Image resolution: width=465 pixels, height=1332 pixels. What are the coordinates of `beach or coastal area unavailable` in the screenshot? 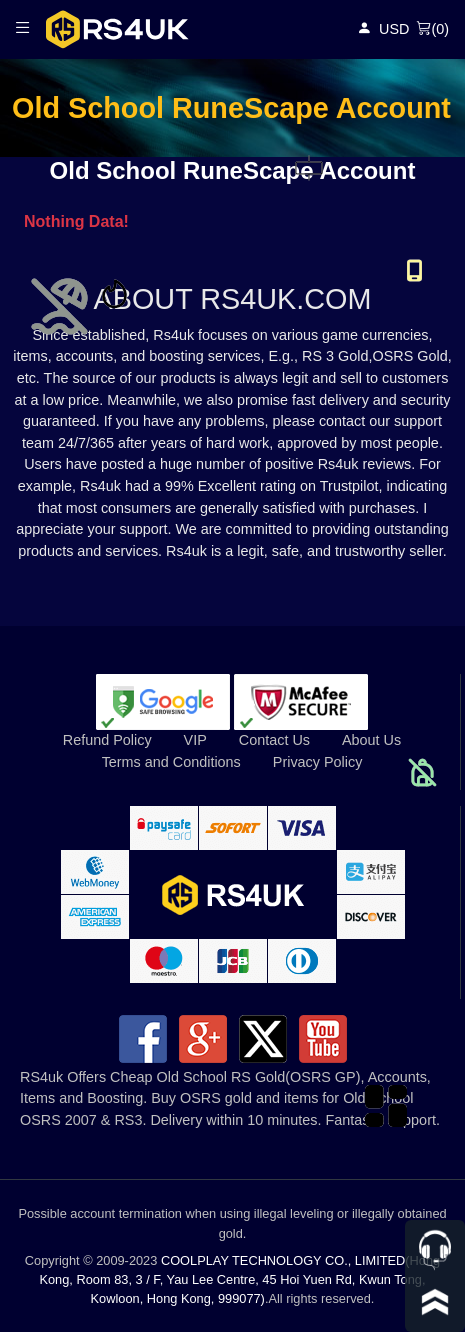 It's located at (59, 306).